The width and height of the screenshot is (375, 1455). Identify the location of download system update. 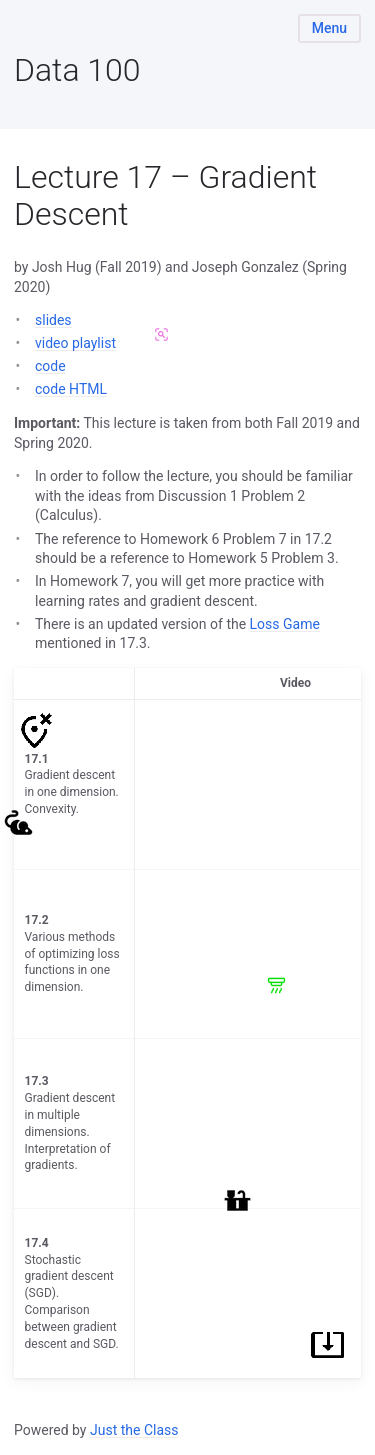
(328, 1345).